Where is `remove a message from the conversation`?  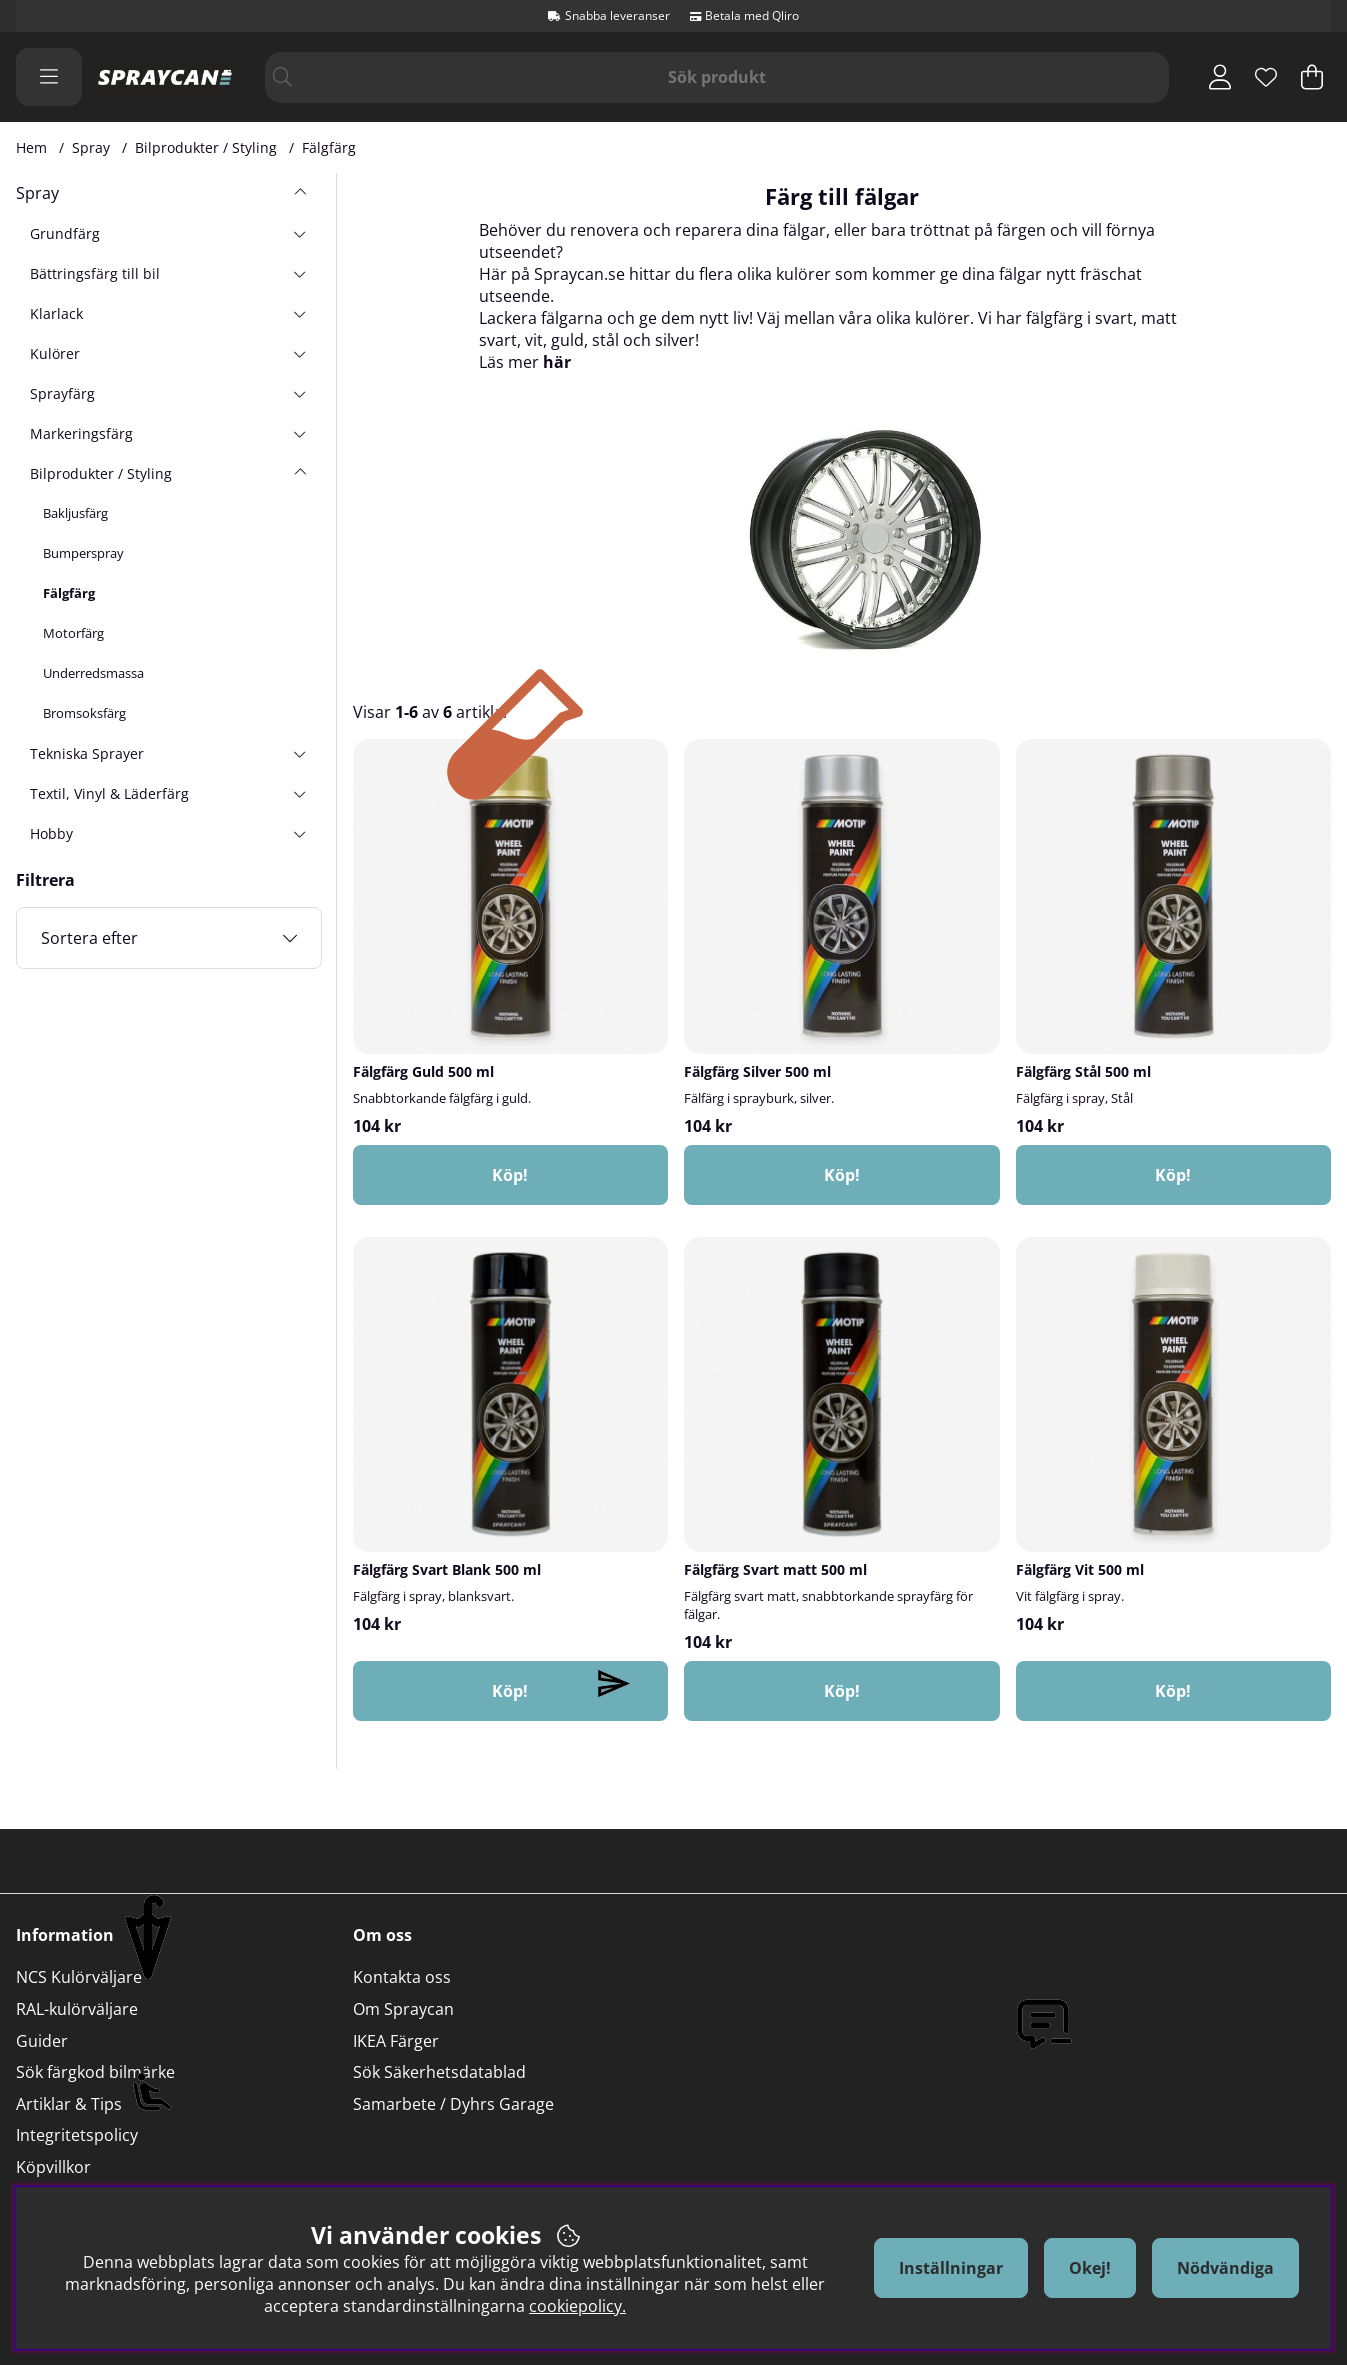
remove a message from the conversation is located at coordinates (1043, 2023).